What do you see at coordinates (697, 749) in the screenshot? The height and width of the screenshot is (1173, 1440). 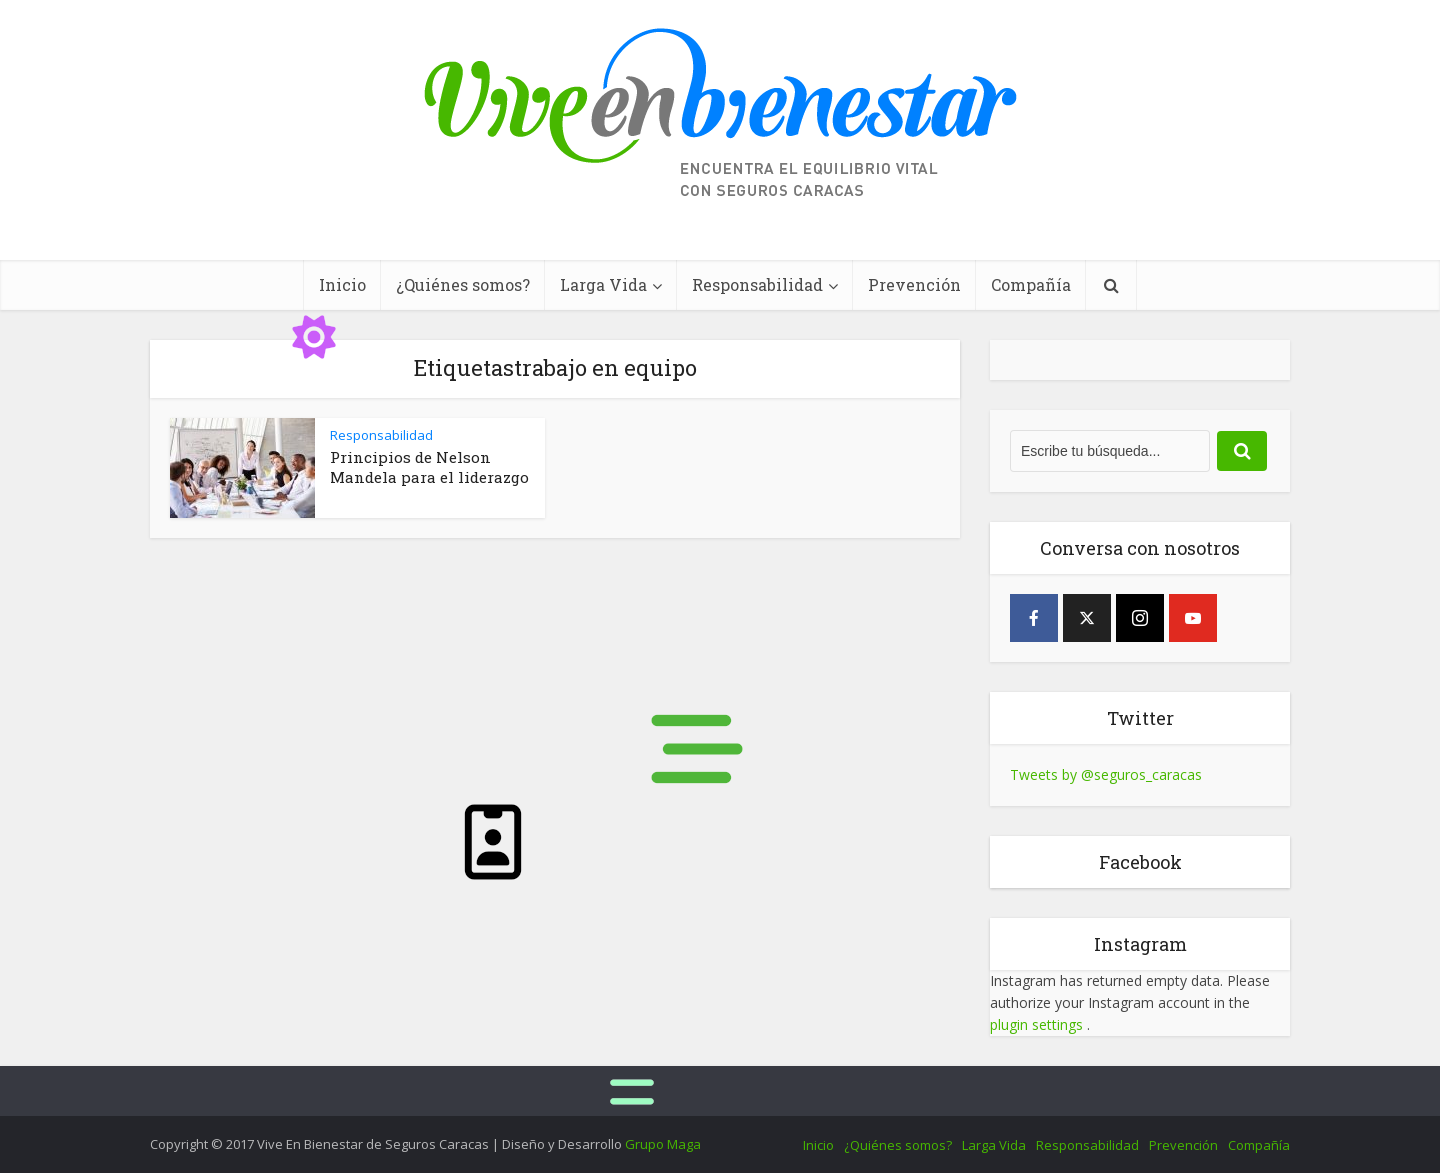 I see `open navigation menu` at bounding box center [697, 749].